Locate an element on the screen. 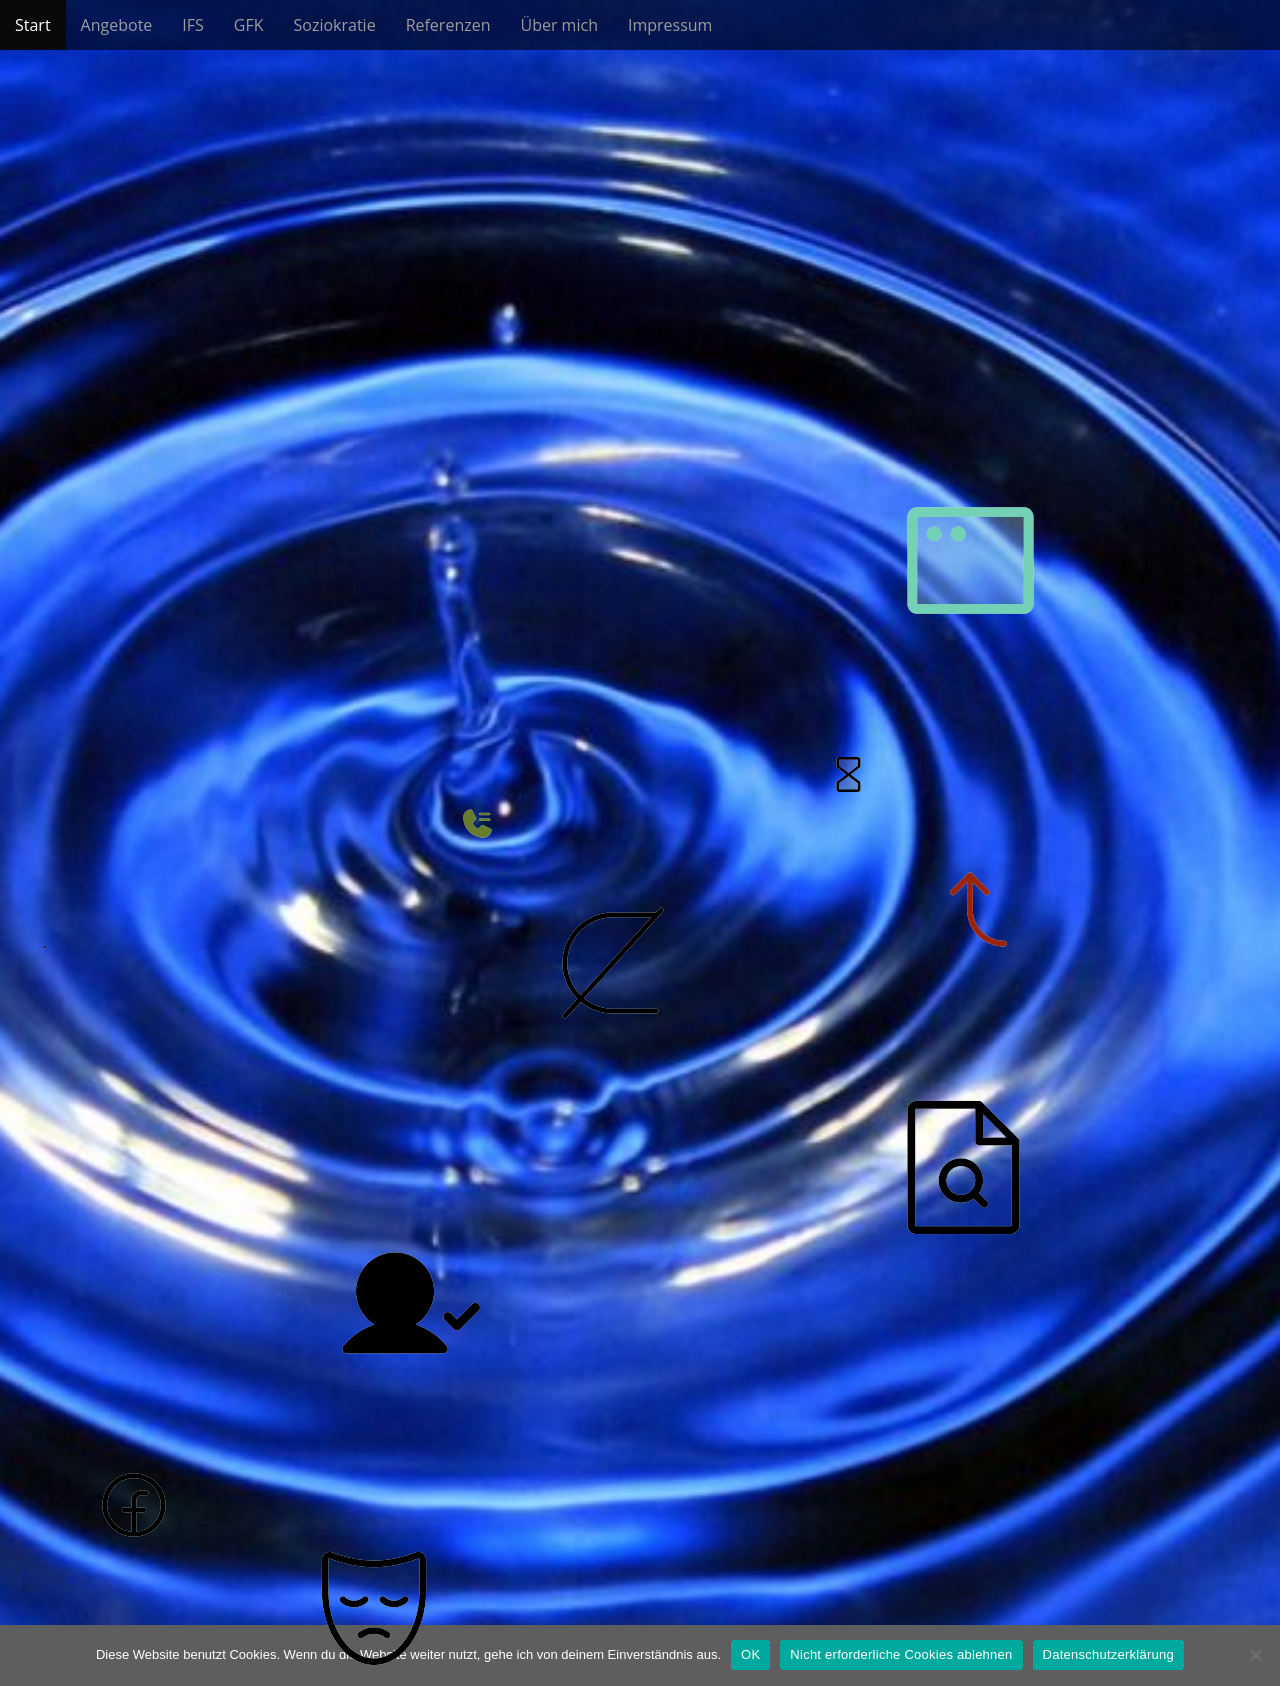 Image resolution: width=1280 pixels, height=1686 pixels. link to Facebook profile or page is located at coordinates (134, 1505).